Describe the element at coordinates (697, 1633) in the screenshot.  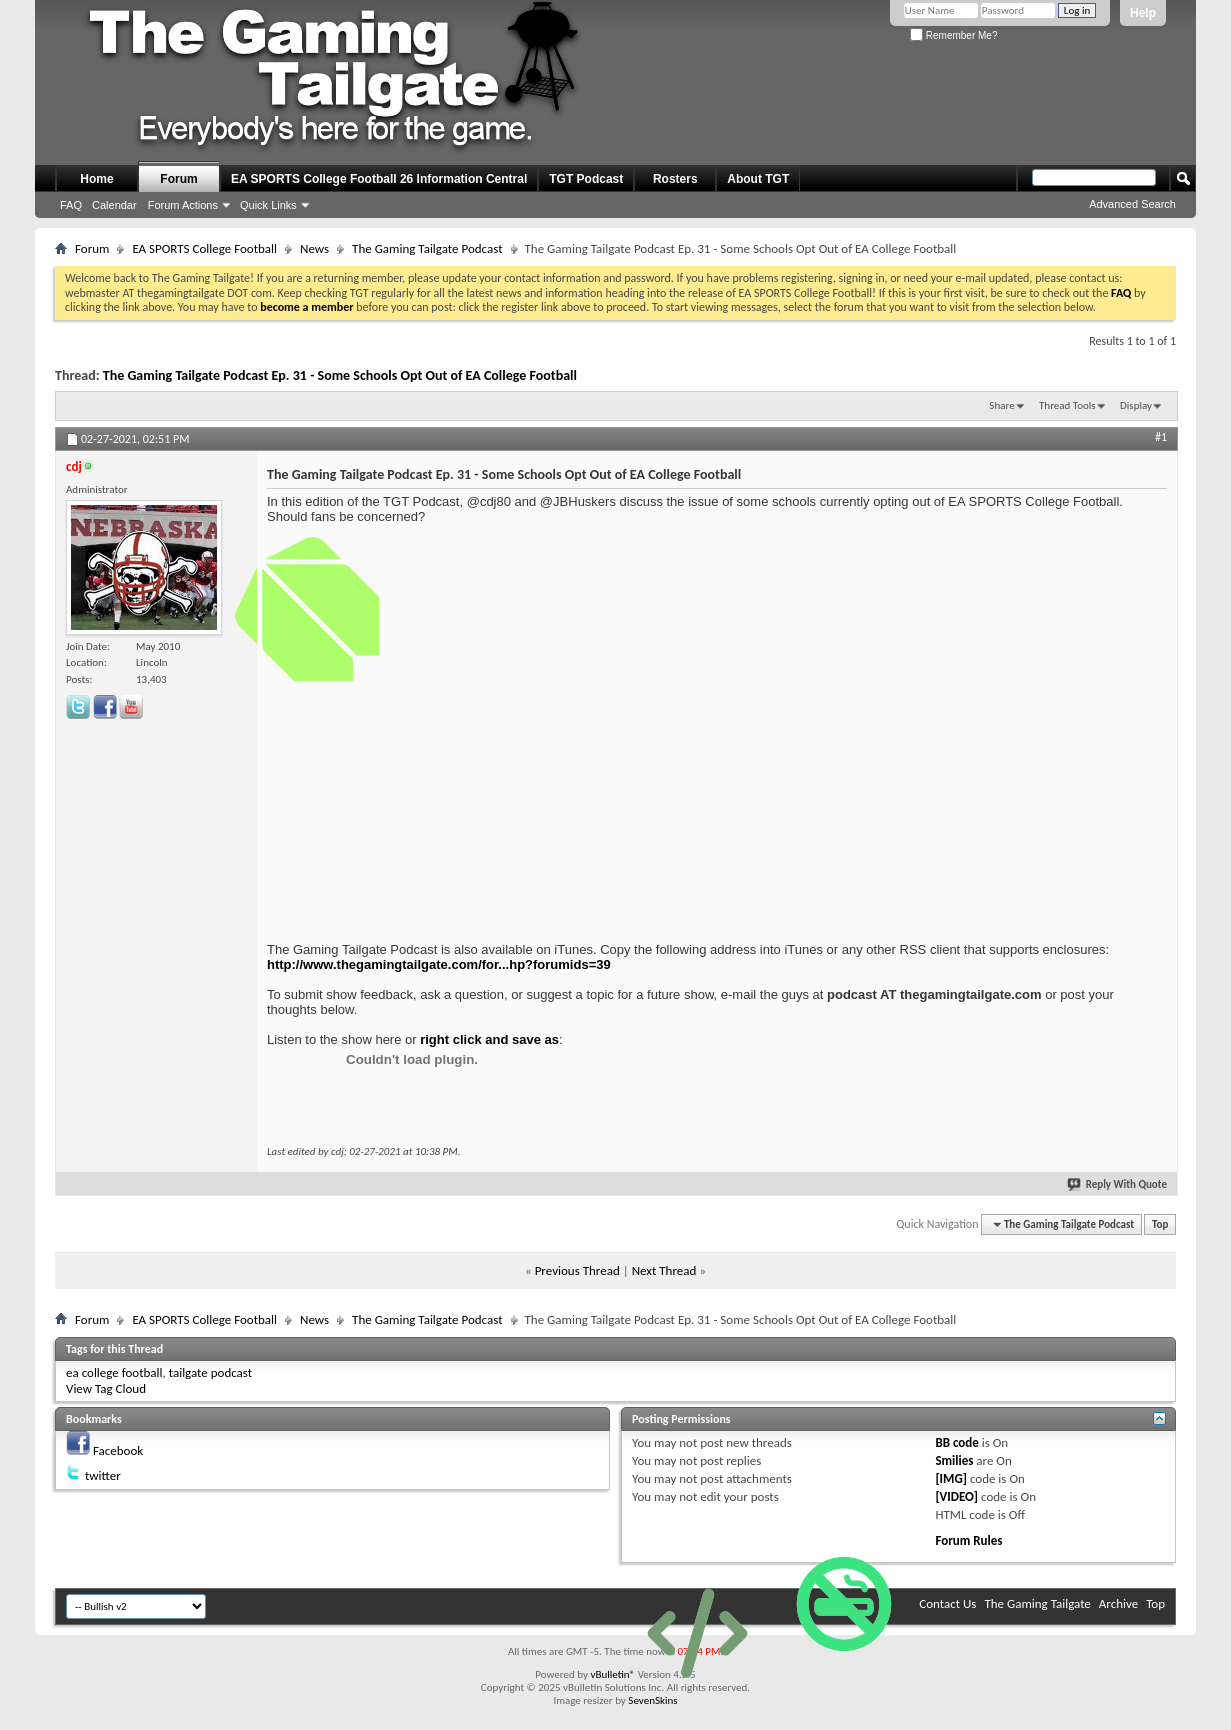
I see `view or edit source code` at that location.